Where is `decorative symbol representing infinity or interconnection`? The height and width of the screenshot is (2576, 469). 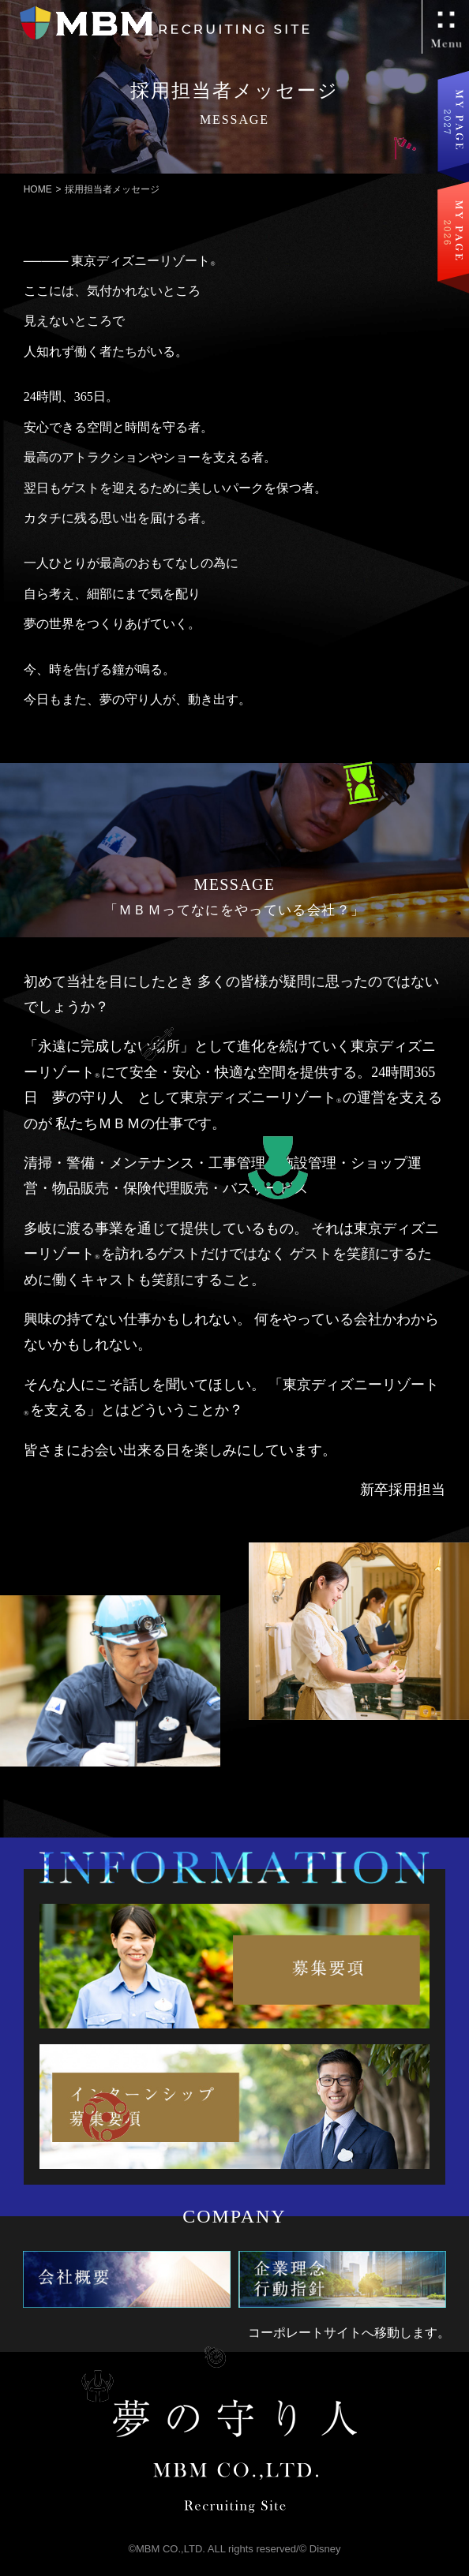 decorative symbol representing infinity or interconnection is located at coordinates (106, 2117).